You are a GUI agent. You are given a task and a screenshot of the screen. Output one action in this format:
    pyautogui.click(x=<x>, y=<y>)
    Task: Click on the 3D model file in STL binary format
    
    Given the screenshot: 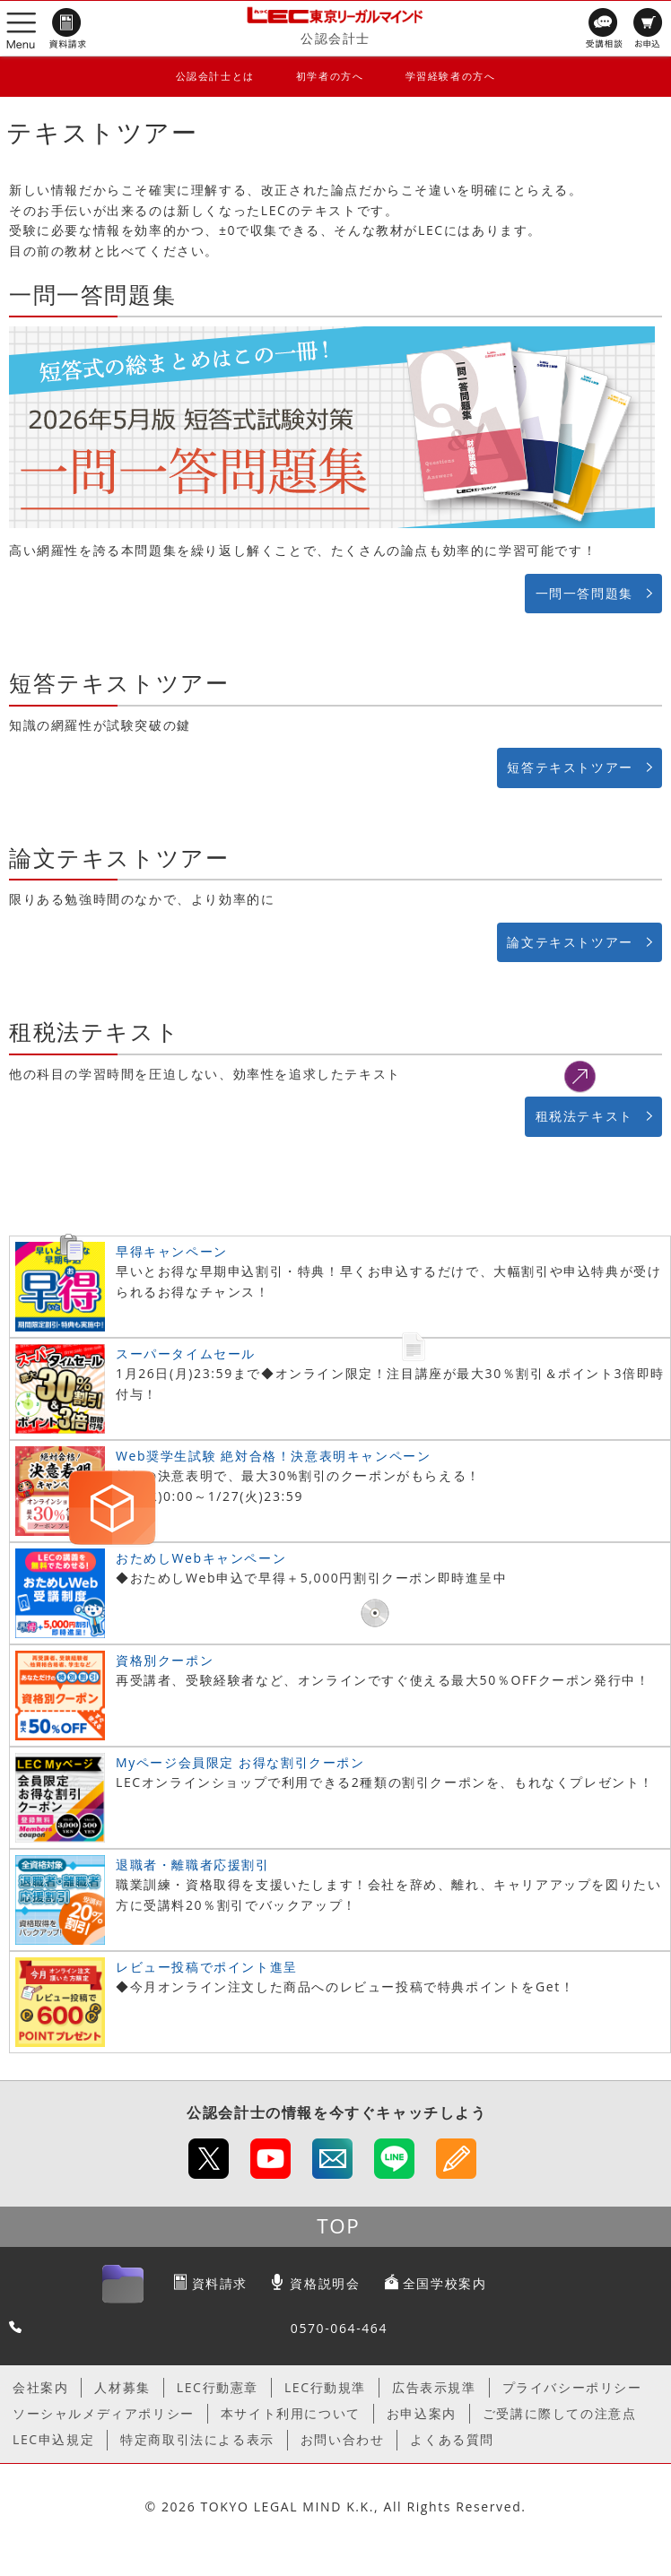 What is the action you would take?
    pyautogui.click(x=112, y=1505)
    